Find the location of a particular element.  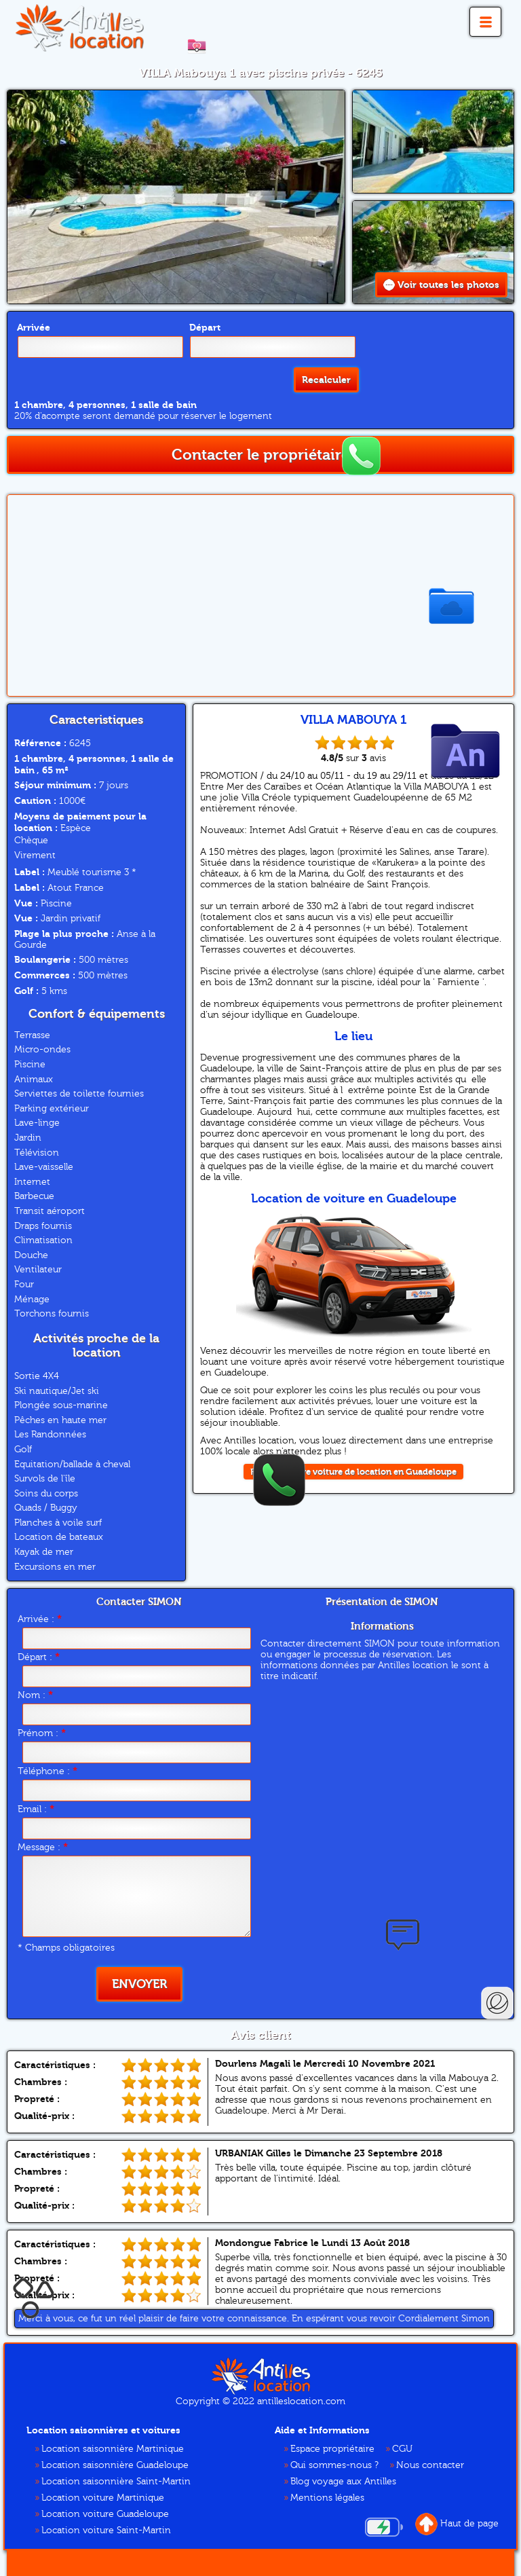

open the messaging app is located at coordinates (402, 1934).